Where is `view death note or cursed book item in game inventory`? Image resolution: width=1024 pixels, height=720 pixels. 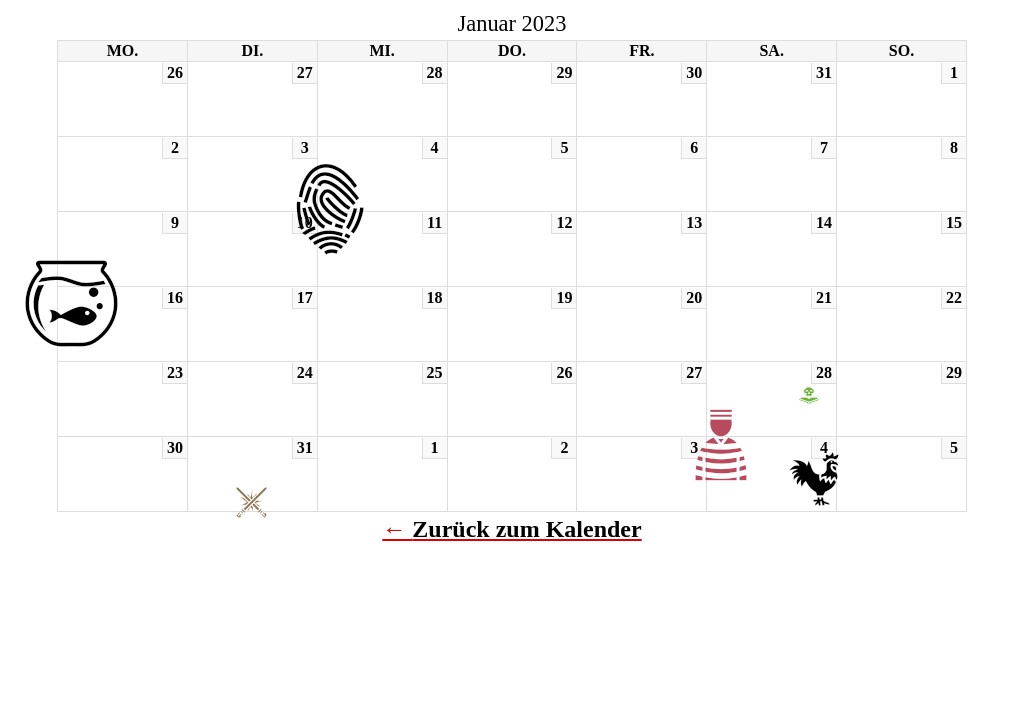
view death note or cursed book item in game inventory is located at coordinates (809, 396).